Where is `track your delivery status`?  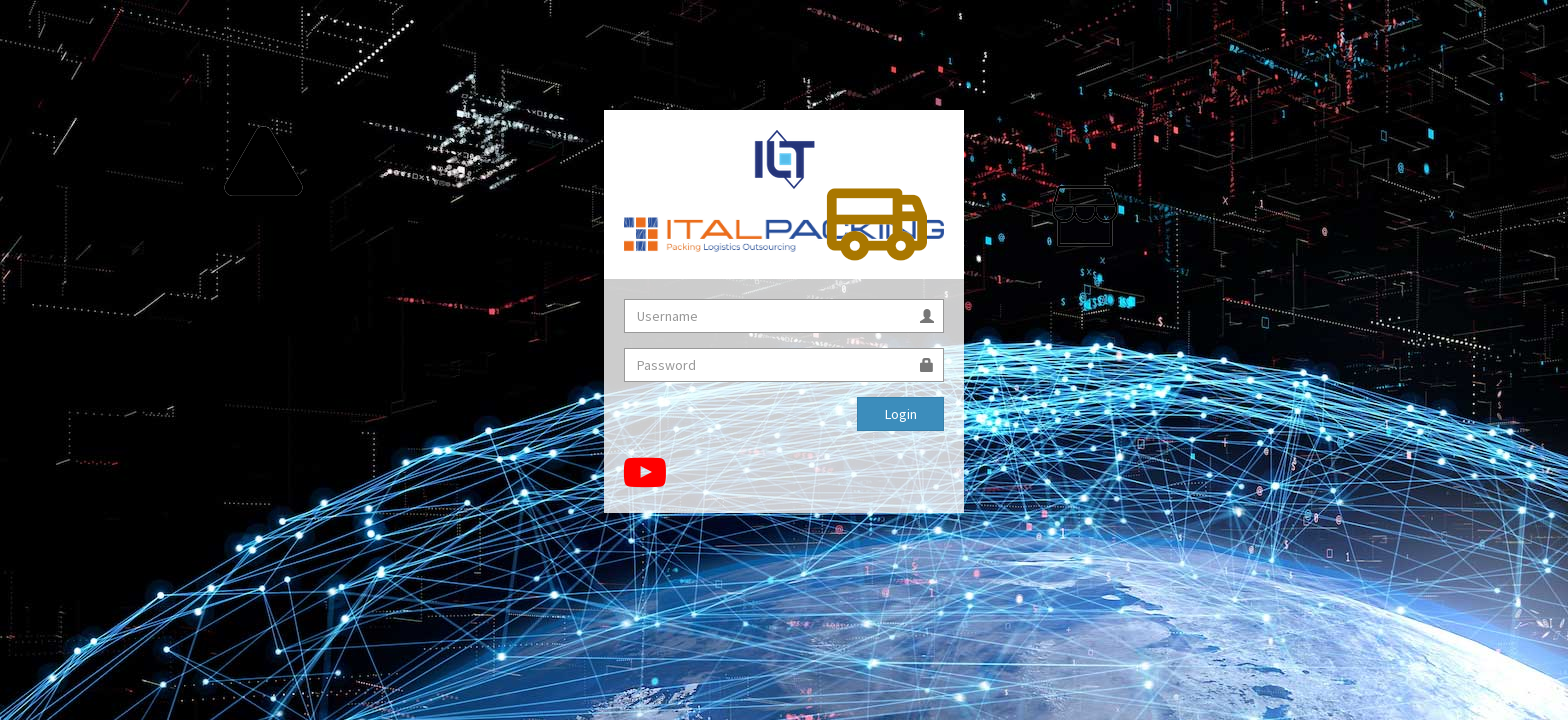 track your delivery status is located at coordinates (874, 219).